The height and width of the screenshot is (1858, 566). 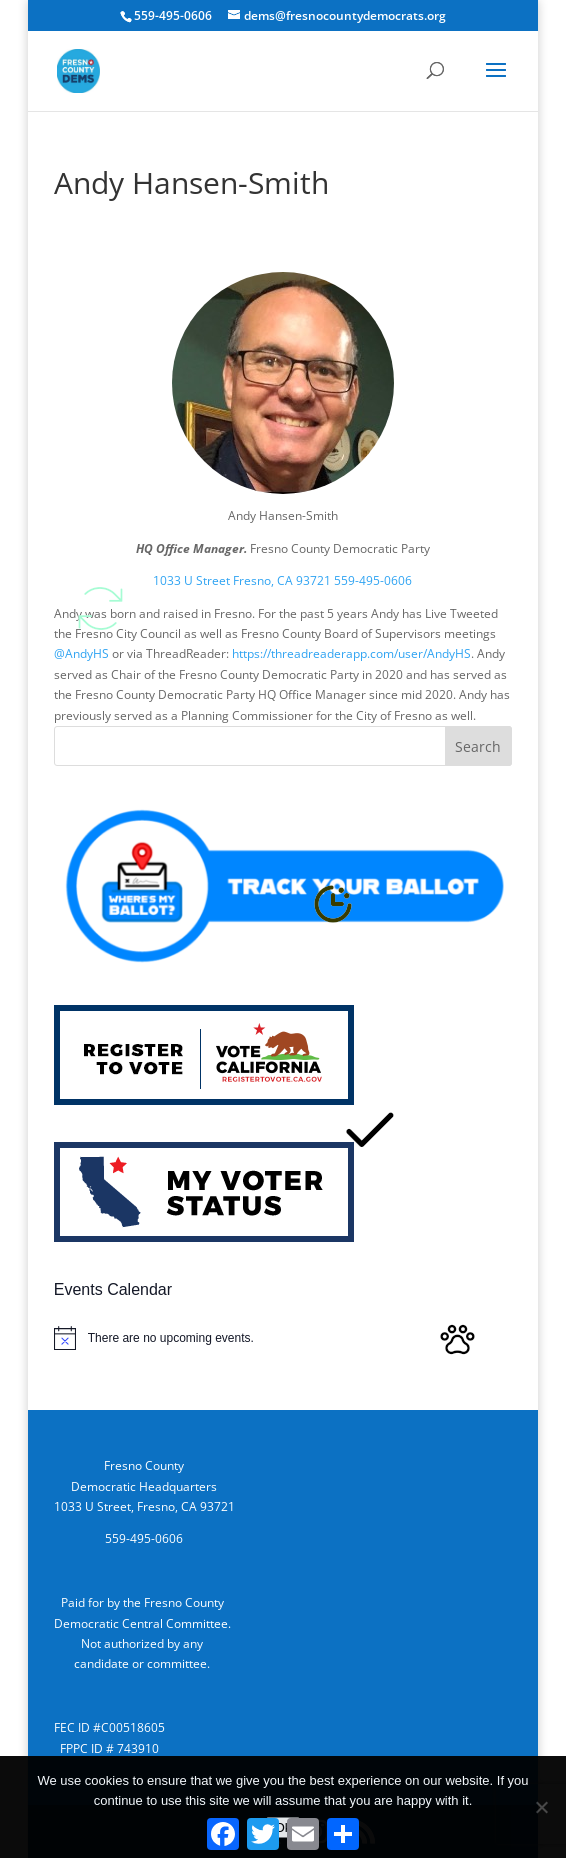 I want to click on refresh or reload content, so click(x=100, y=608).